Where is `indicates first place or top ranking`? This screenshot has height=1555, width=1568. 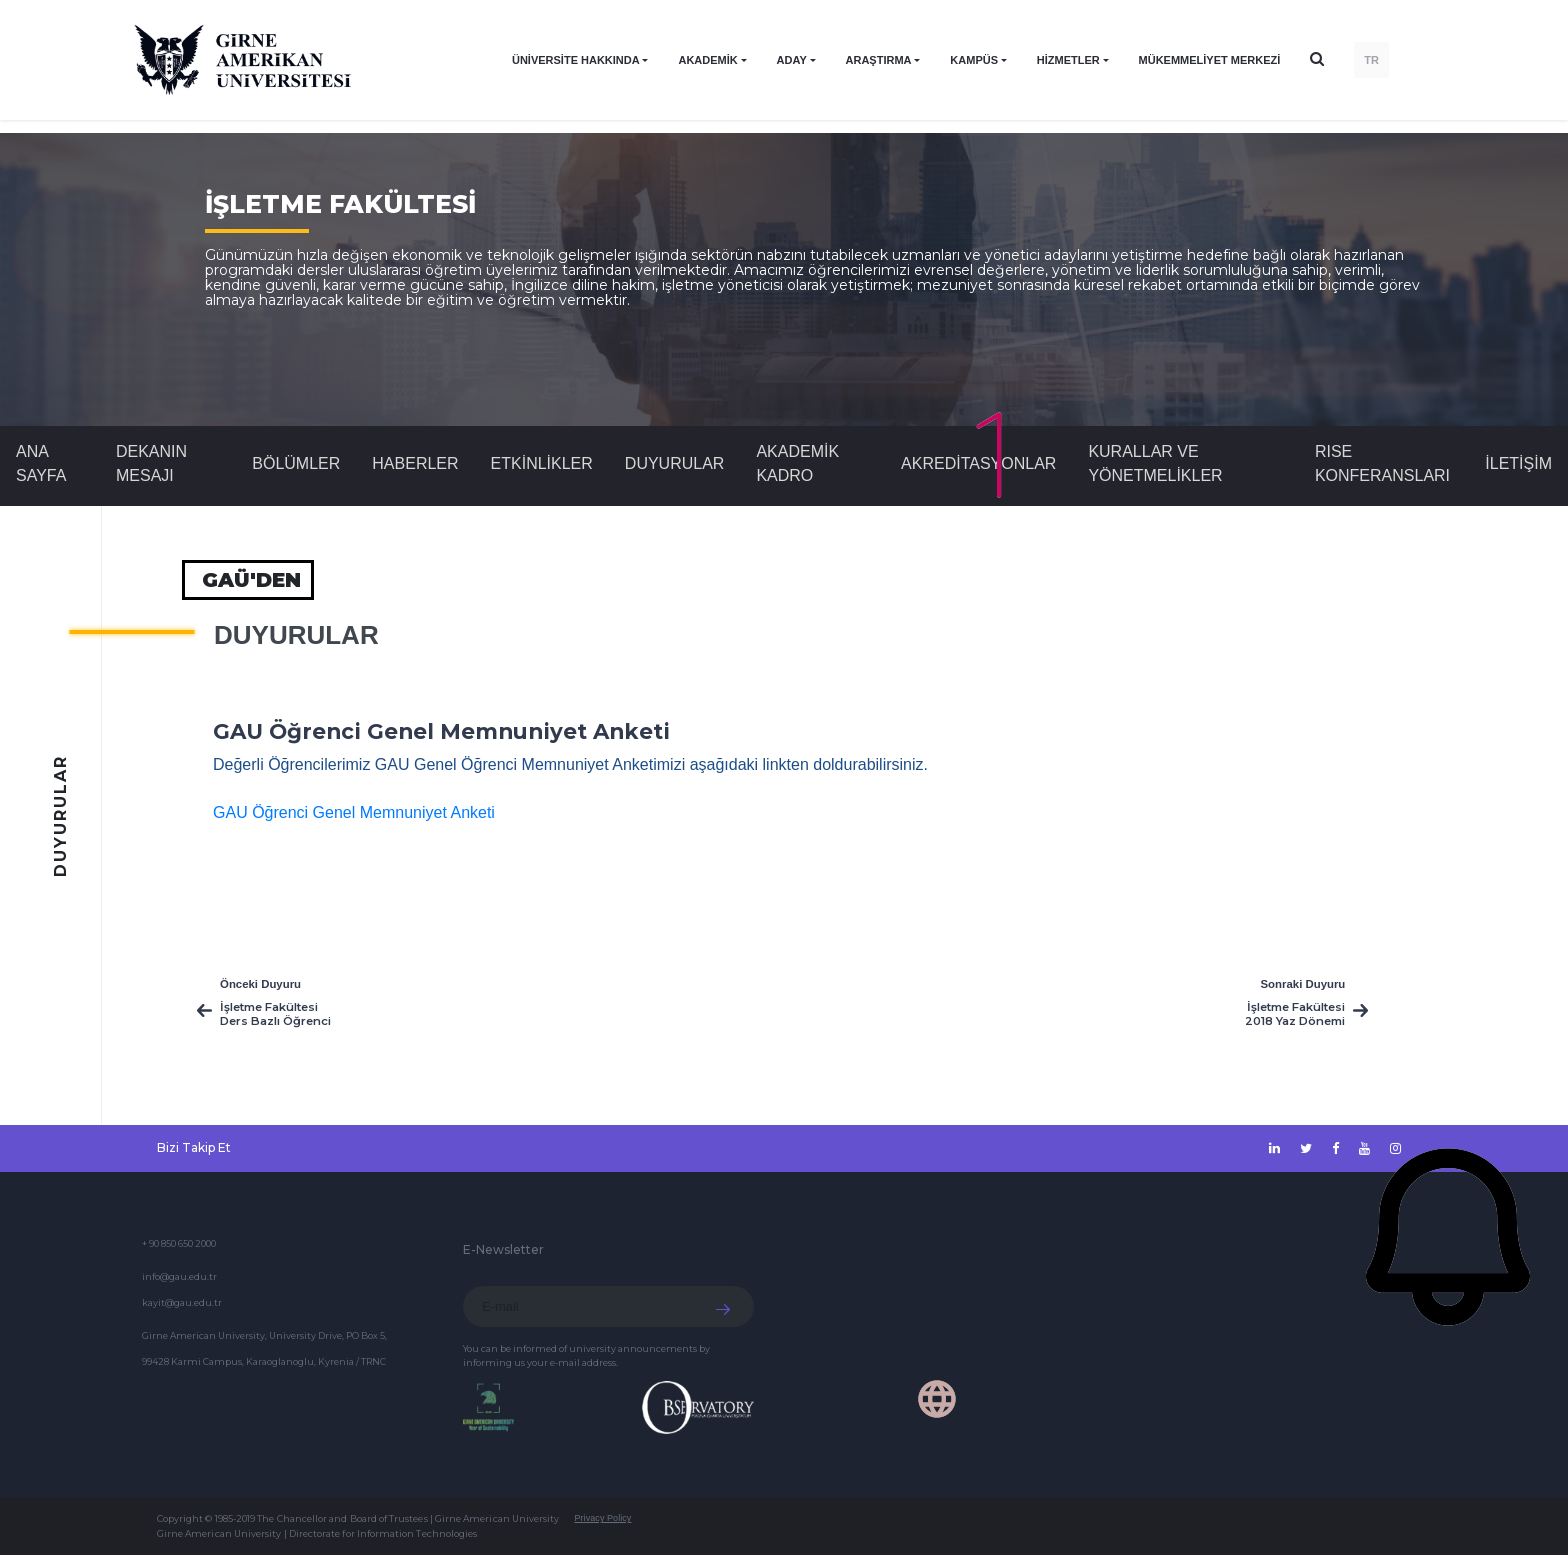
indicates first place or top ranking is located at coordinates (995, 455).